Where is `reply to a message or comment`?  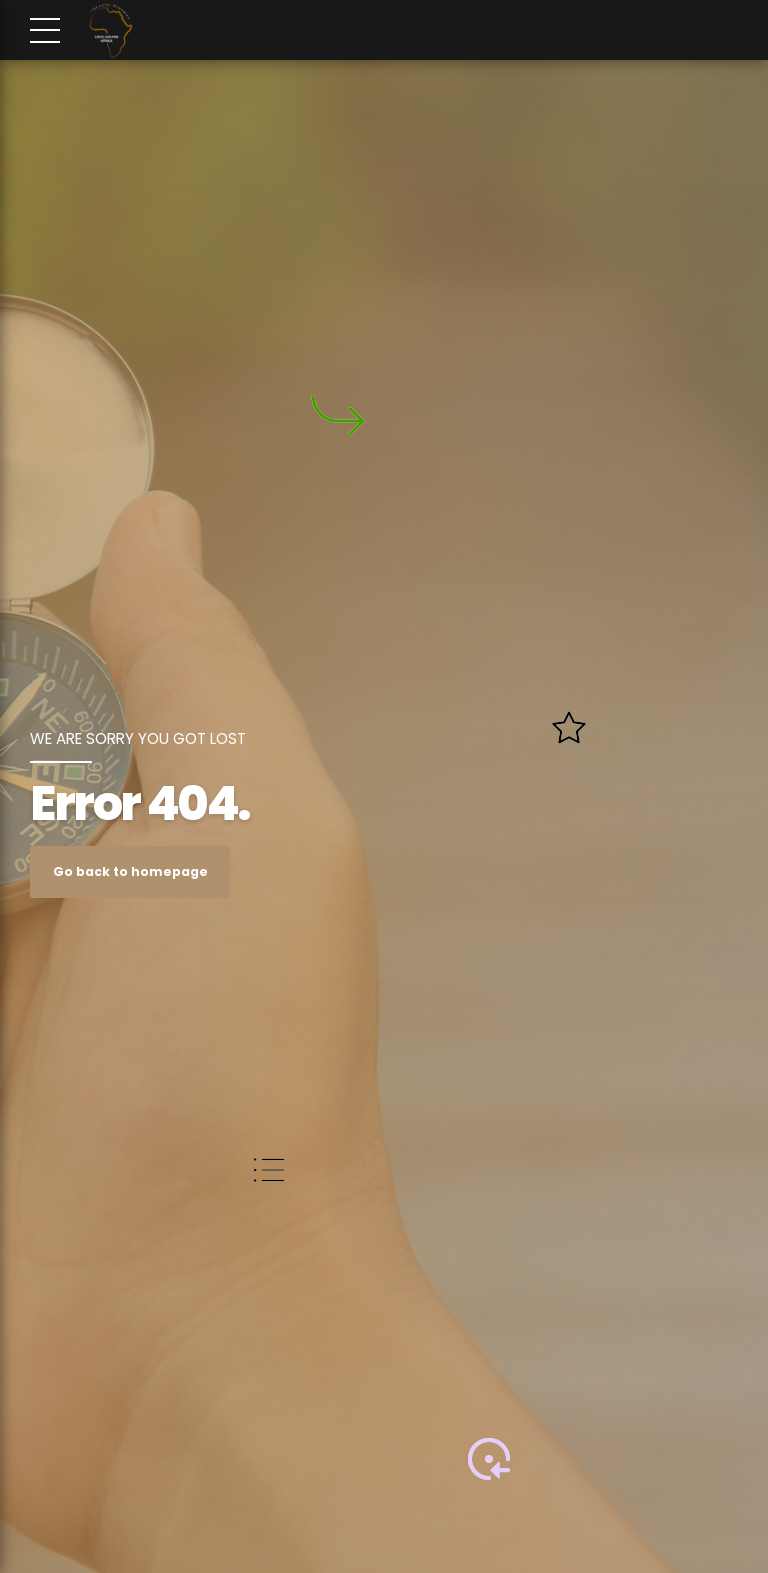 reply to a message or comment is located at coordinates (338, 415).